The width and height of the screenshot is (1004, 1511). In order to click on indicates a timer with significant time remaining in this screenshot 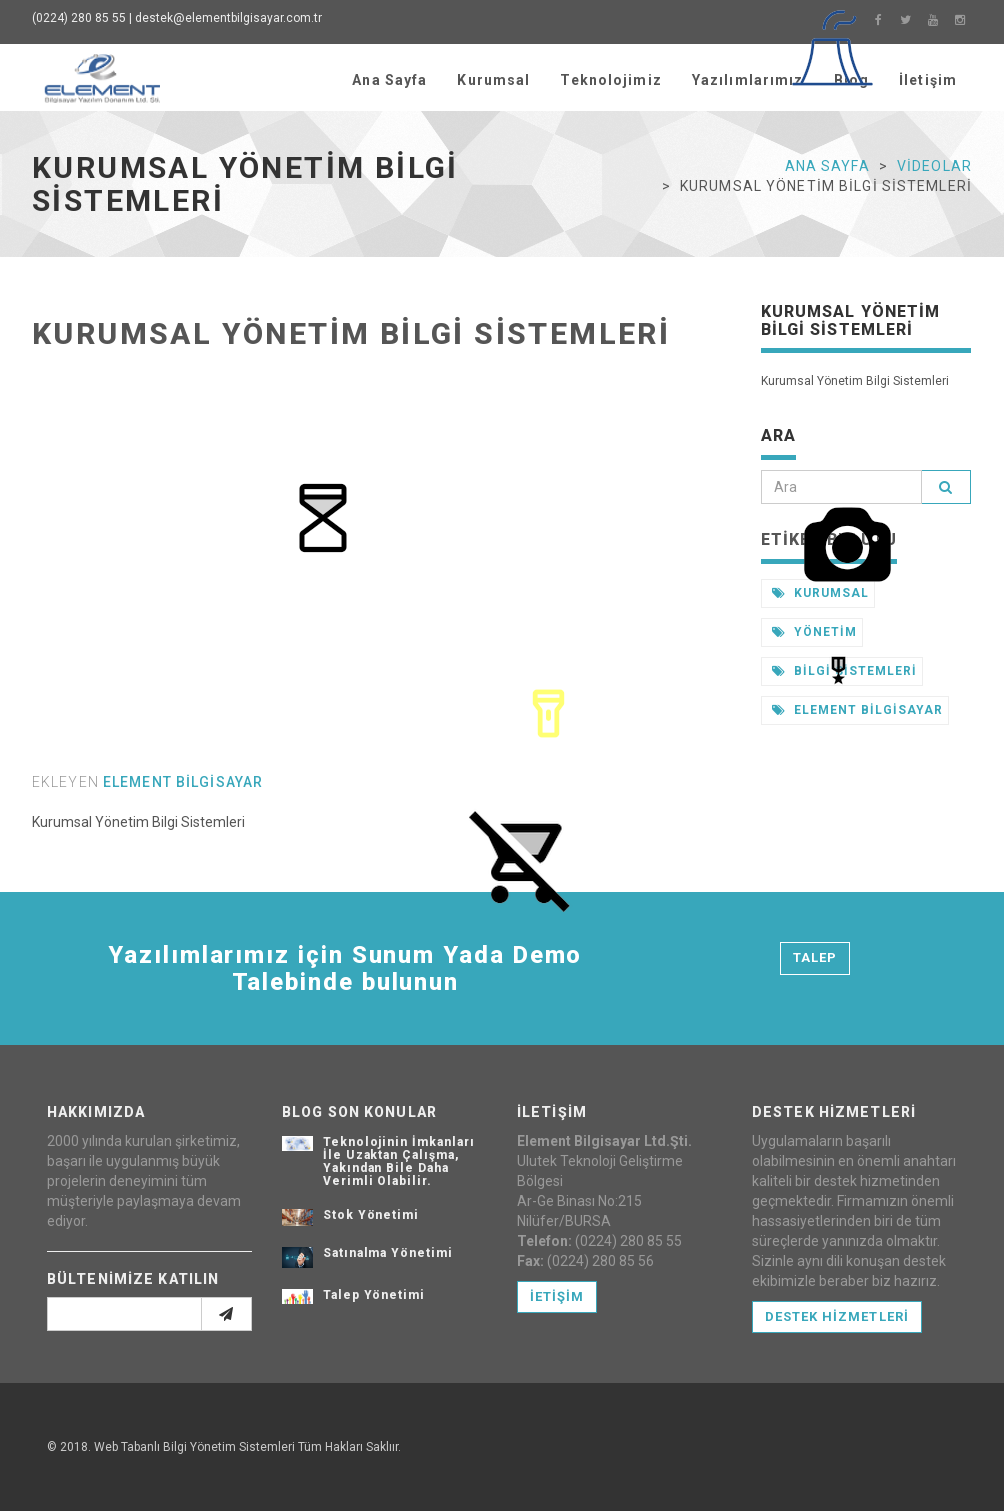, I will do `click(323, 518)`.